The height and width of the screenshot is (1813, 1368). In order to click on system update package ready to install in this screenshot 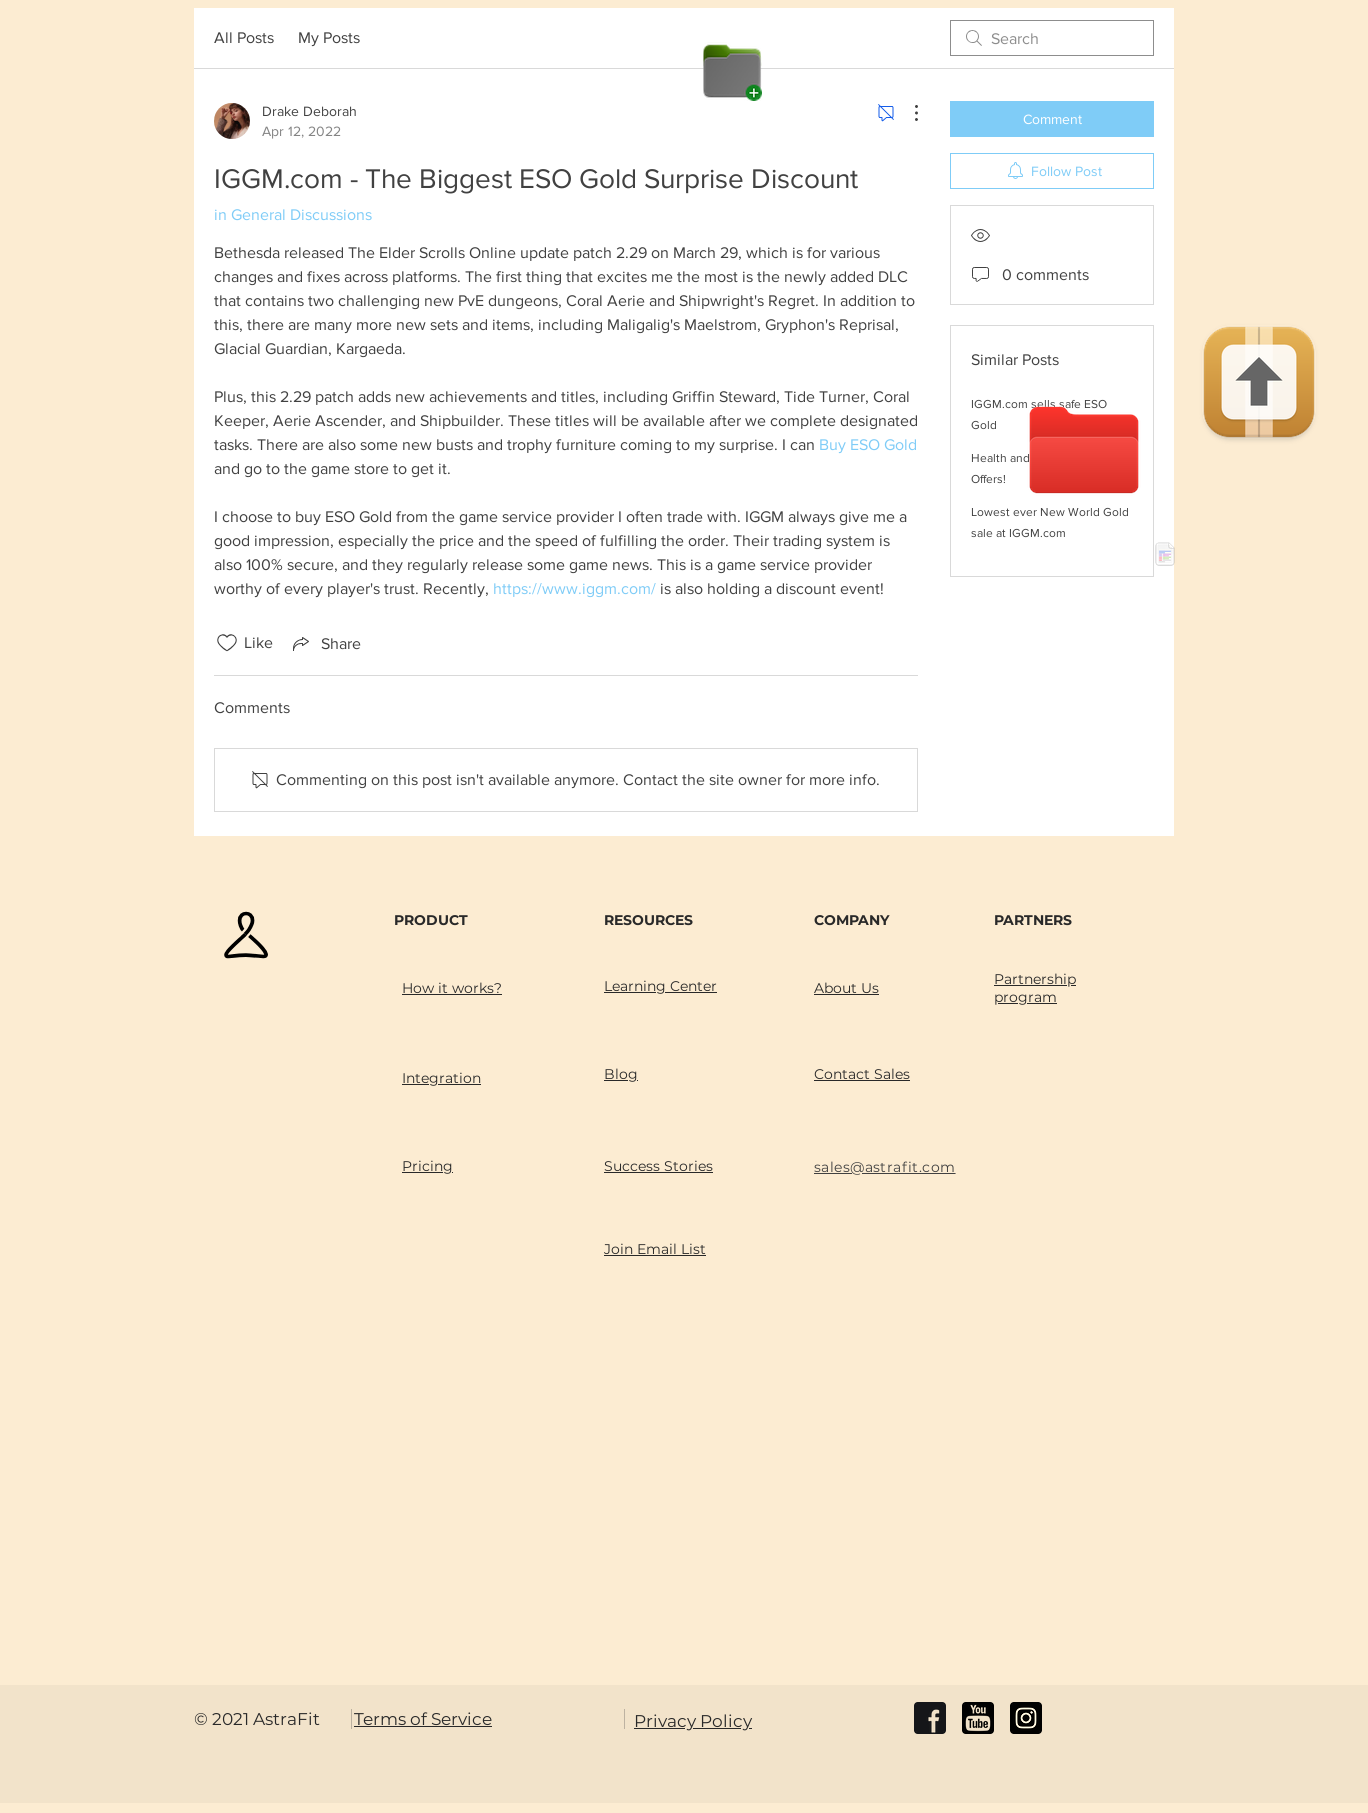, I will do `click(1259, 384)`.